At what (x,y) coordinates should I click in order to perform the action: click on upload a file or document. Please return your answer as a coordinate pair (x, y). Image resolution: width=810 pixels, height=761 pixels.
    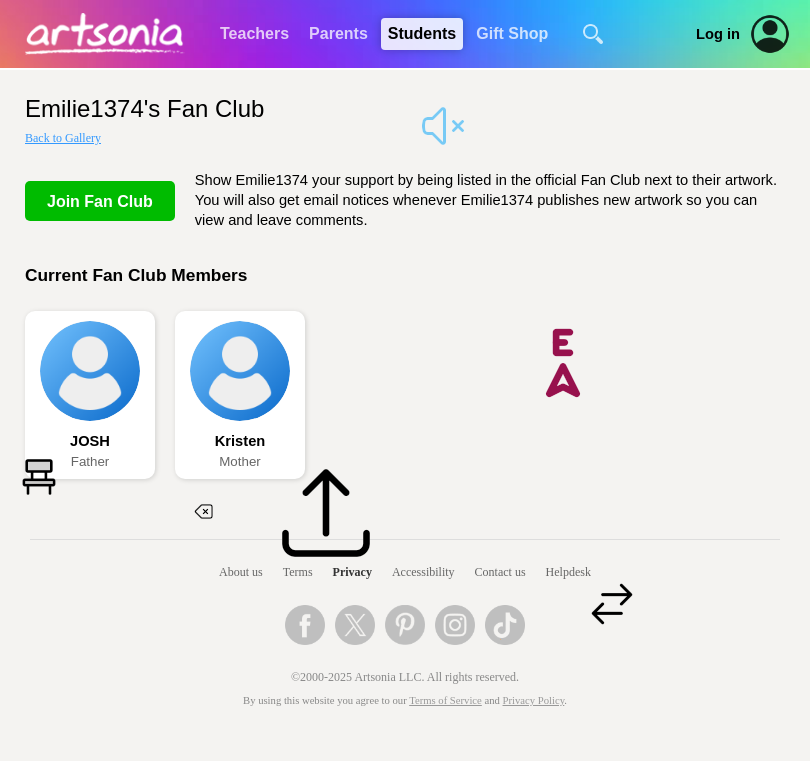
    Looking at the image, I should click on (326, 513).